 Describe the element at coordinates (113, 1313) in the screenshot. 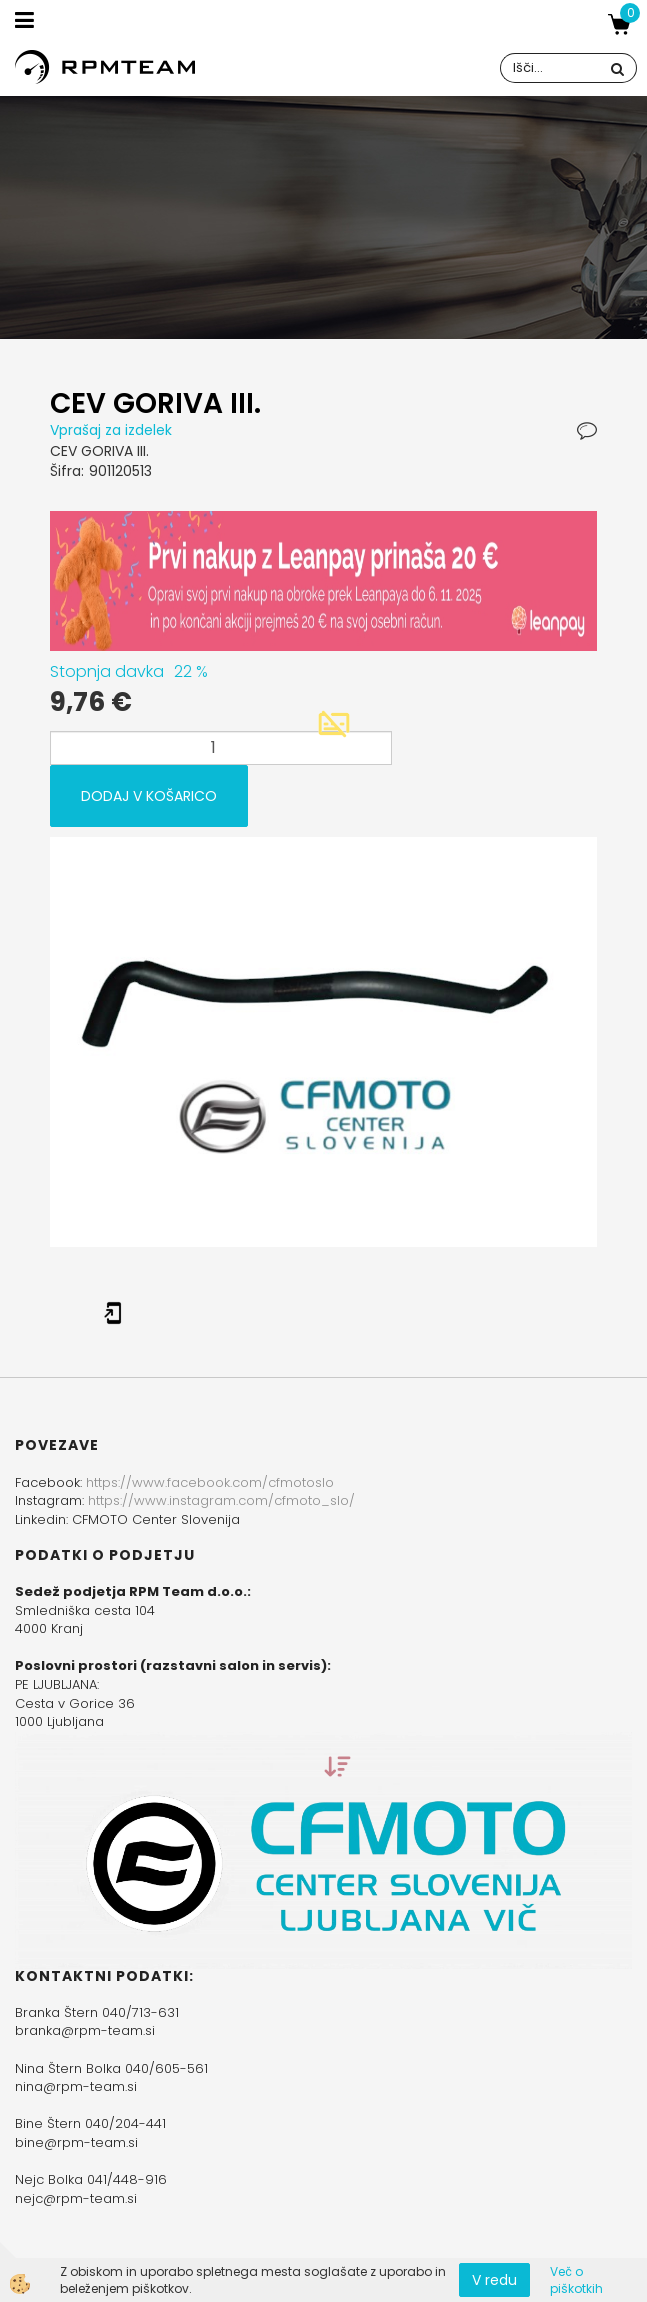

I see `add this page to home screen` at that location.